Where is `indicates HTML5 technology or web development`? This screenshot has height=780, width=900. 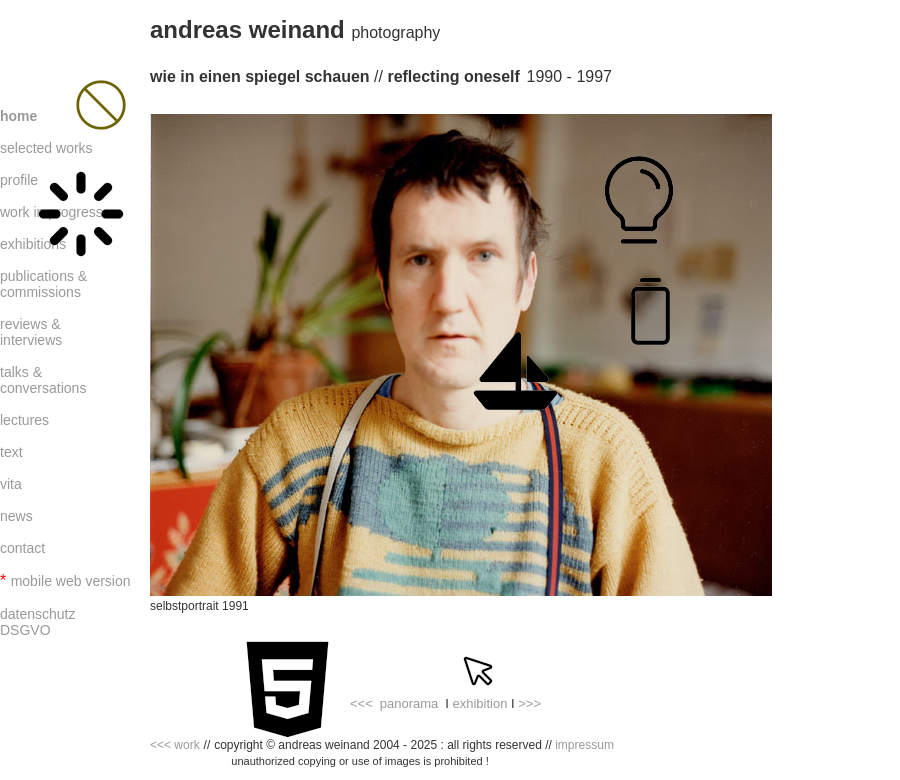 indicates HTML5 technology or web development is located at coordinates (287, 689).